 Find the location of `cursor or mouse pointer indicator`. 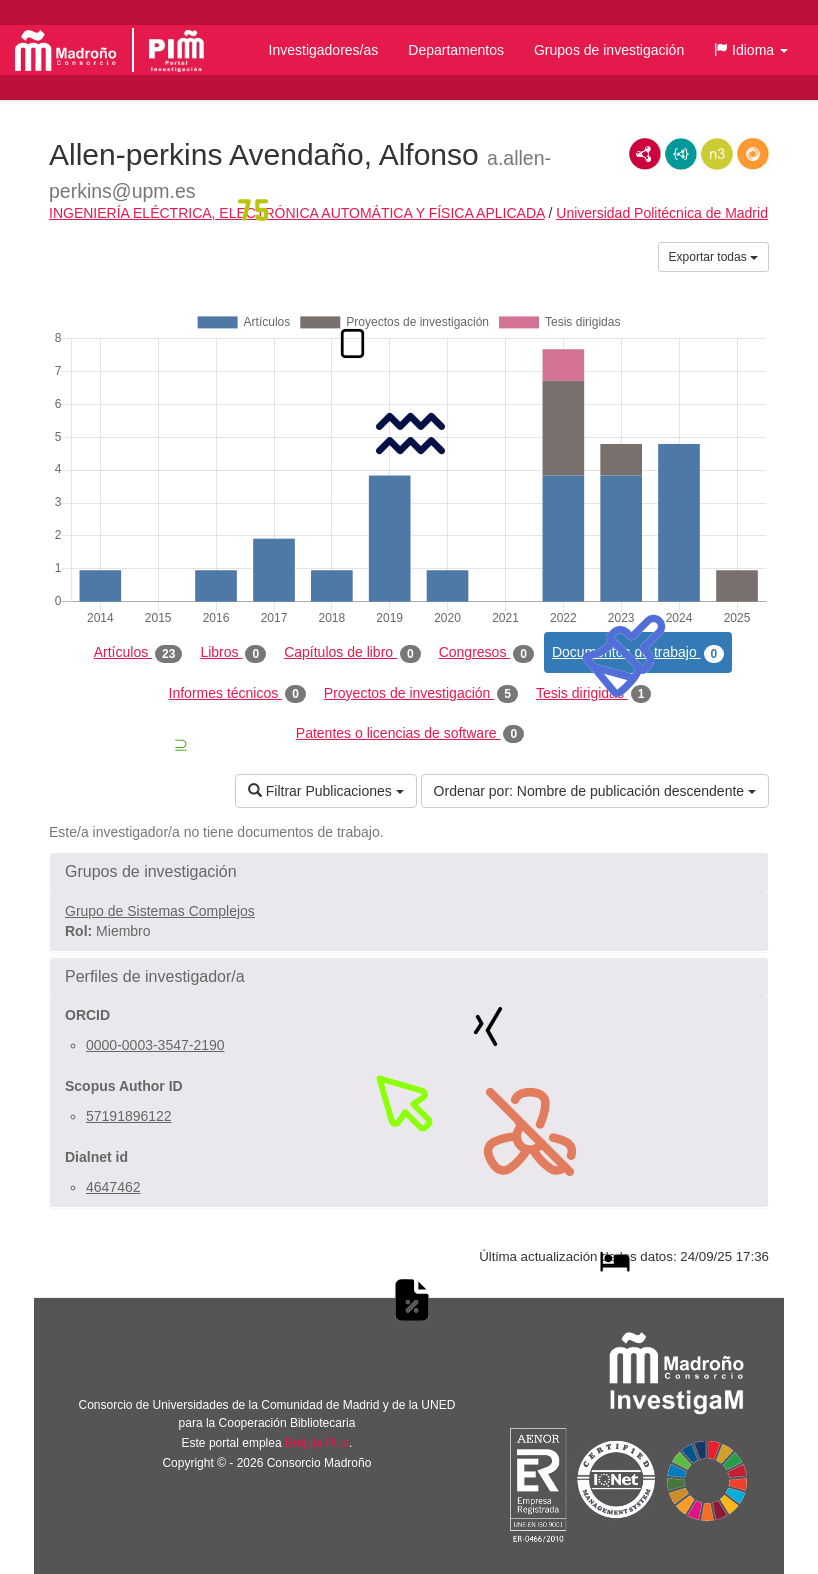

cursor or mouse pointer indicator is located at coordinates (404, 1103).